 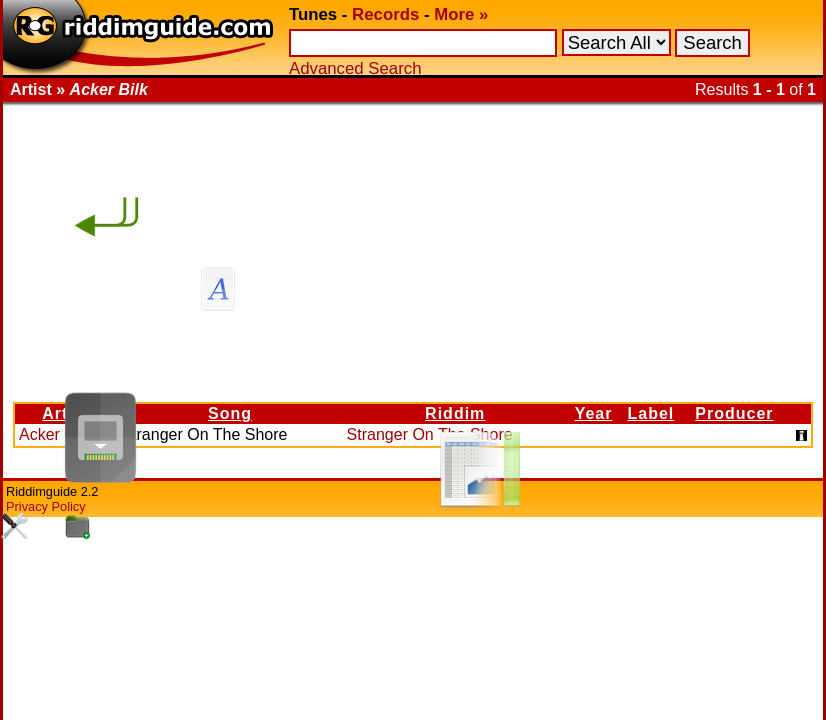 I want to click on open a font file, so click(x=218, y=289).